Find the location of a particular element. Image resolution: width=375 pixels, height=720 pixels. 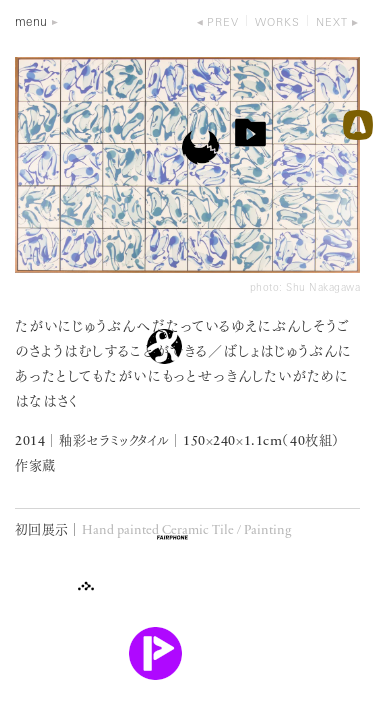

react router library logo is located at coordinates (86, 586).